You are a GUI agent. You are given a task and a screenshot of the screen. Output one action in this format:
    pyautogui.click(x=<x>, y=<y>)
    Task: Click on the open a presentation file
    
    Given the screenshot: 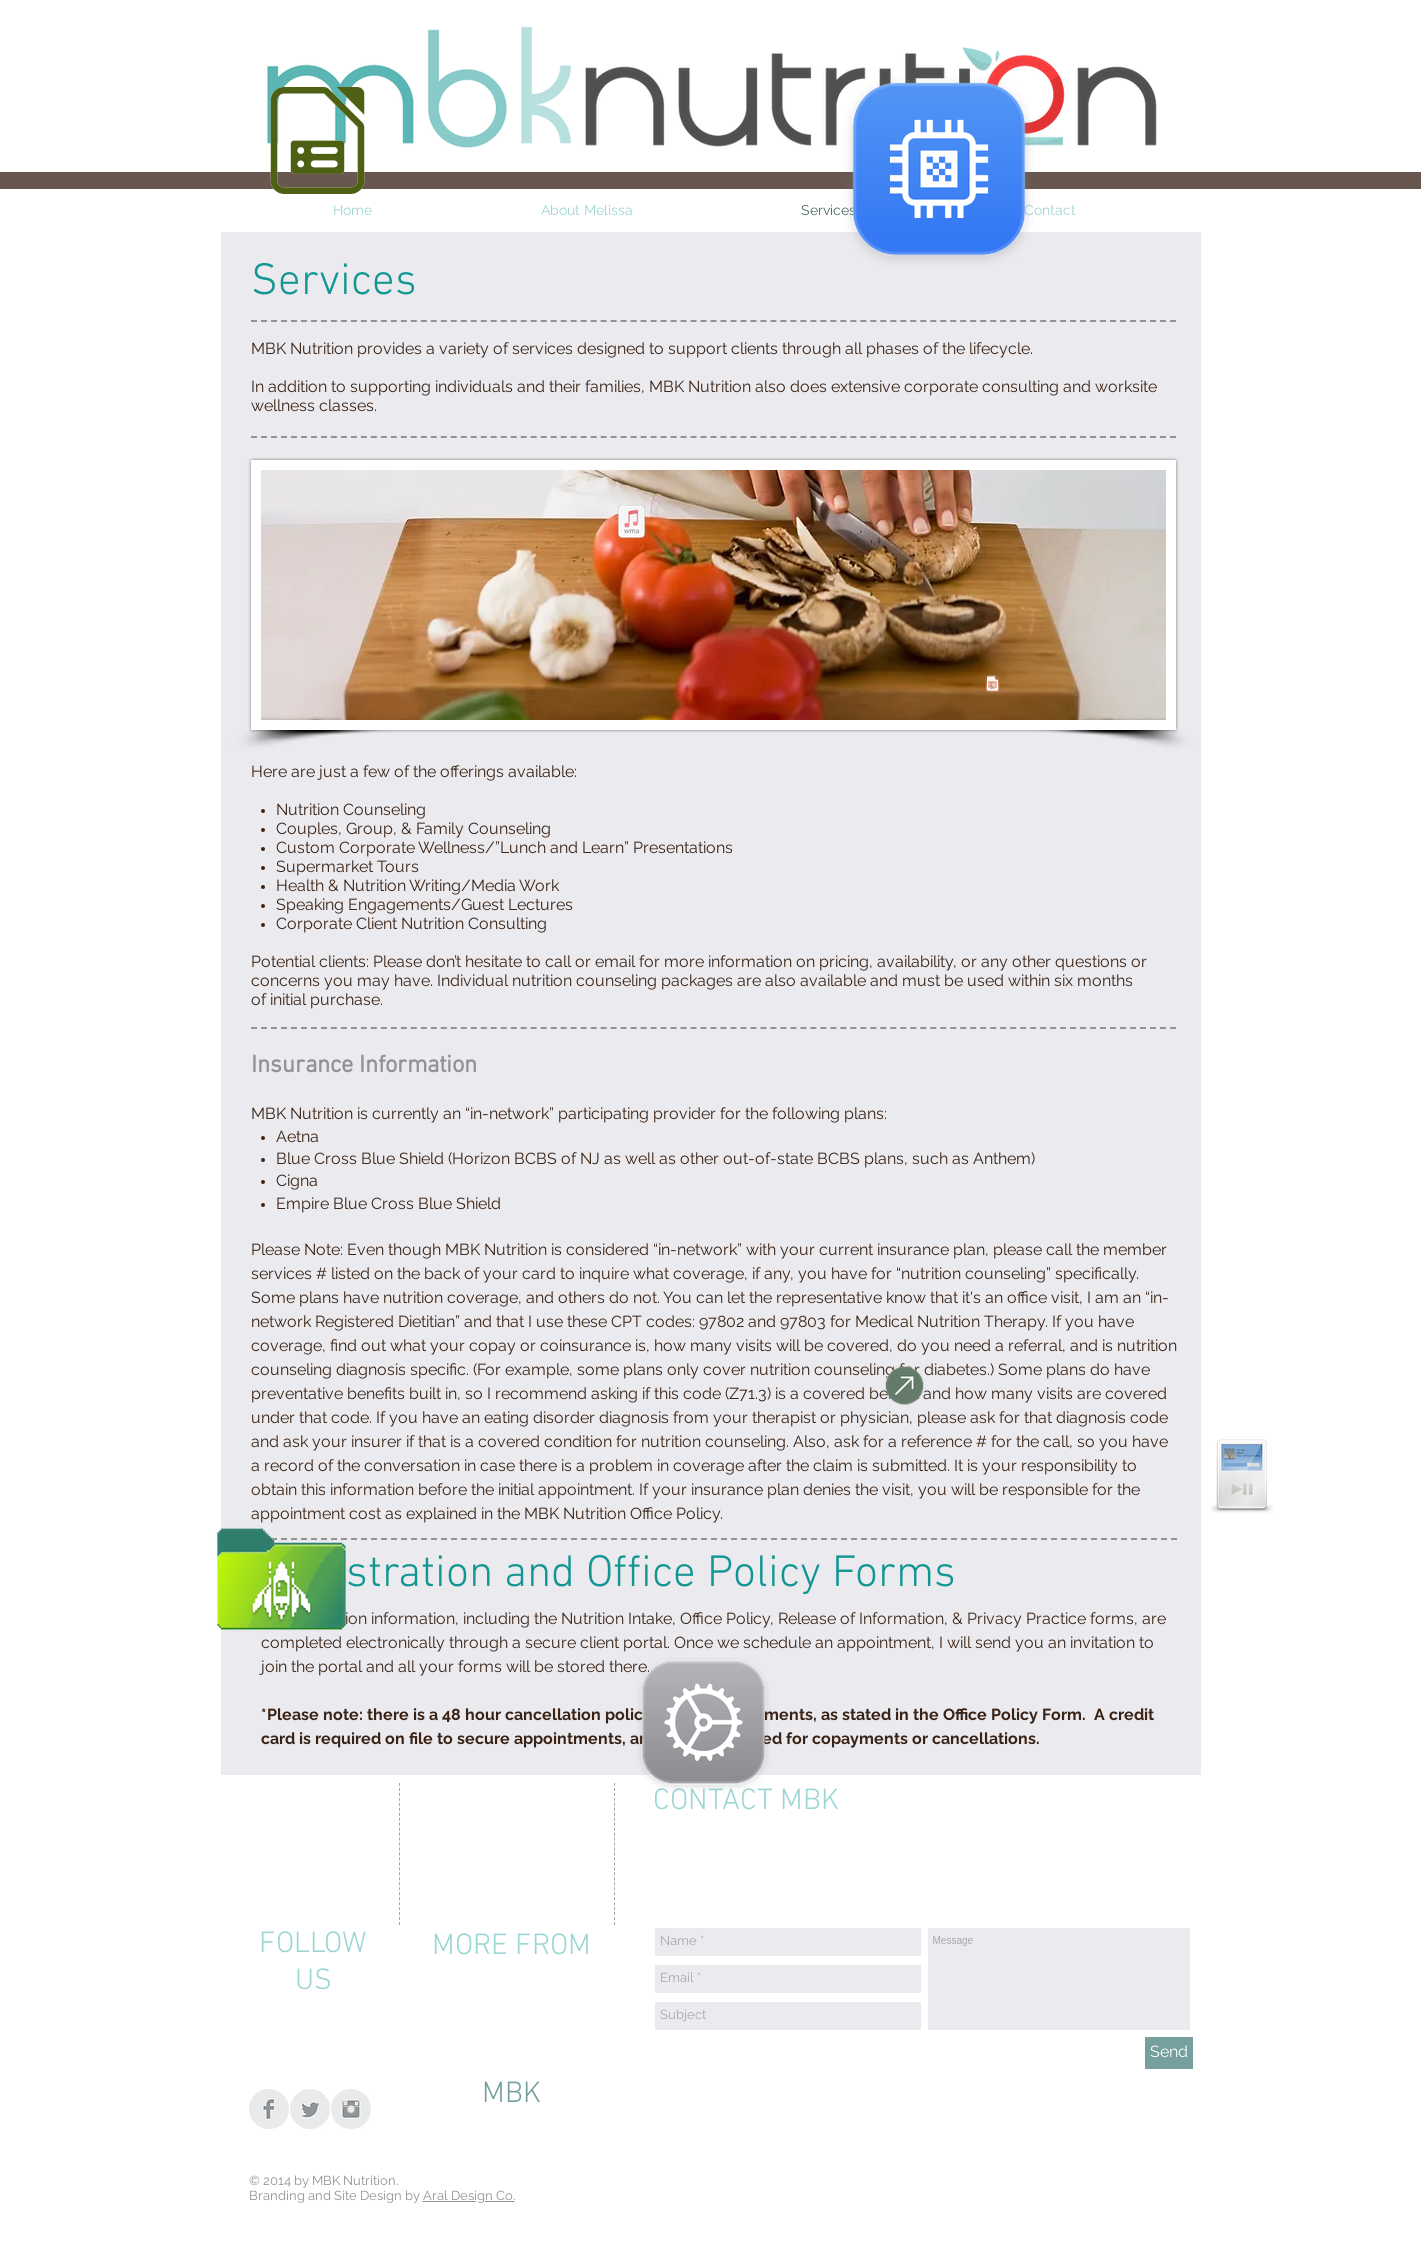 What is the action you would take?
    pyautogui.click(x=992, y=683)
    